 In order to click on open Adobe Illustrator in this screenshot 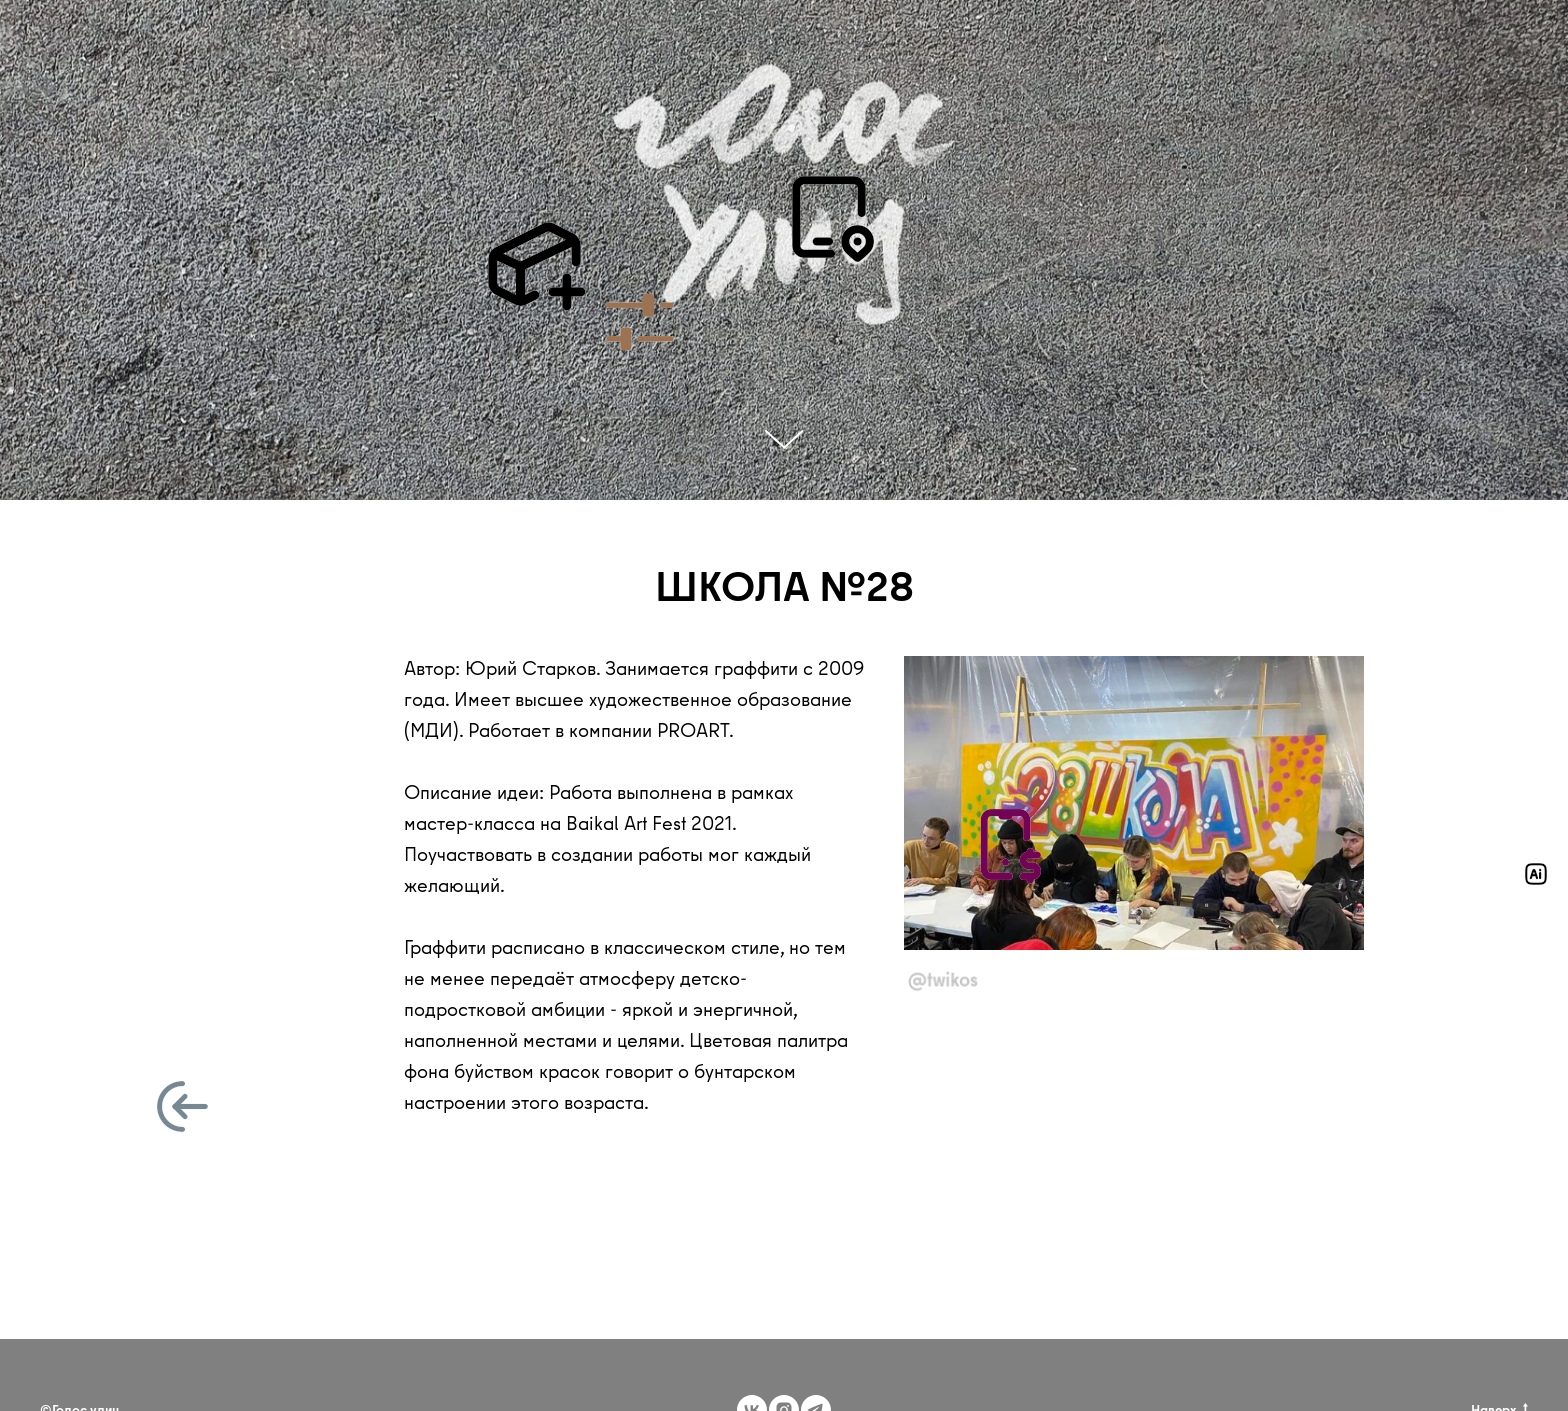, I will do `click(1536, 874)`.